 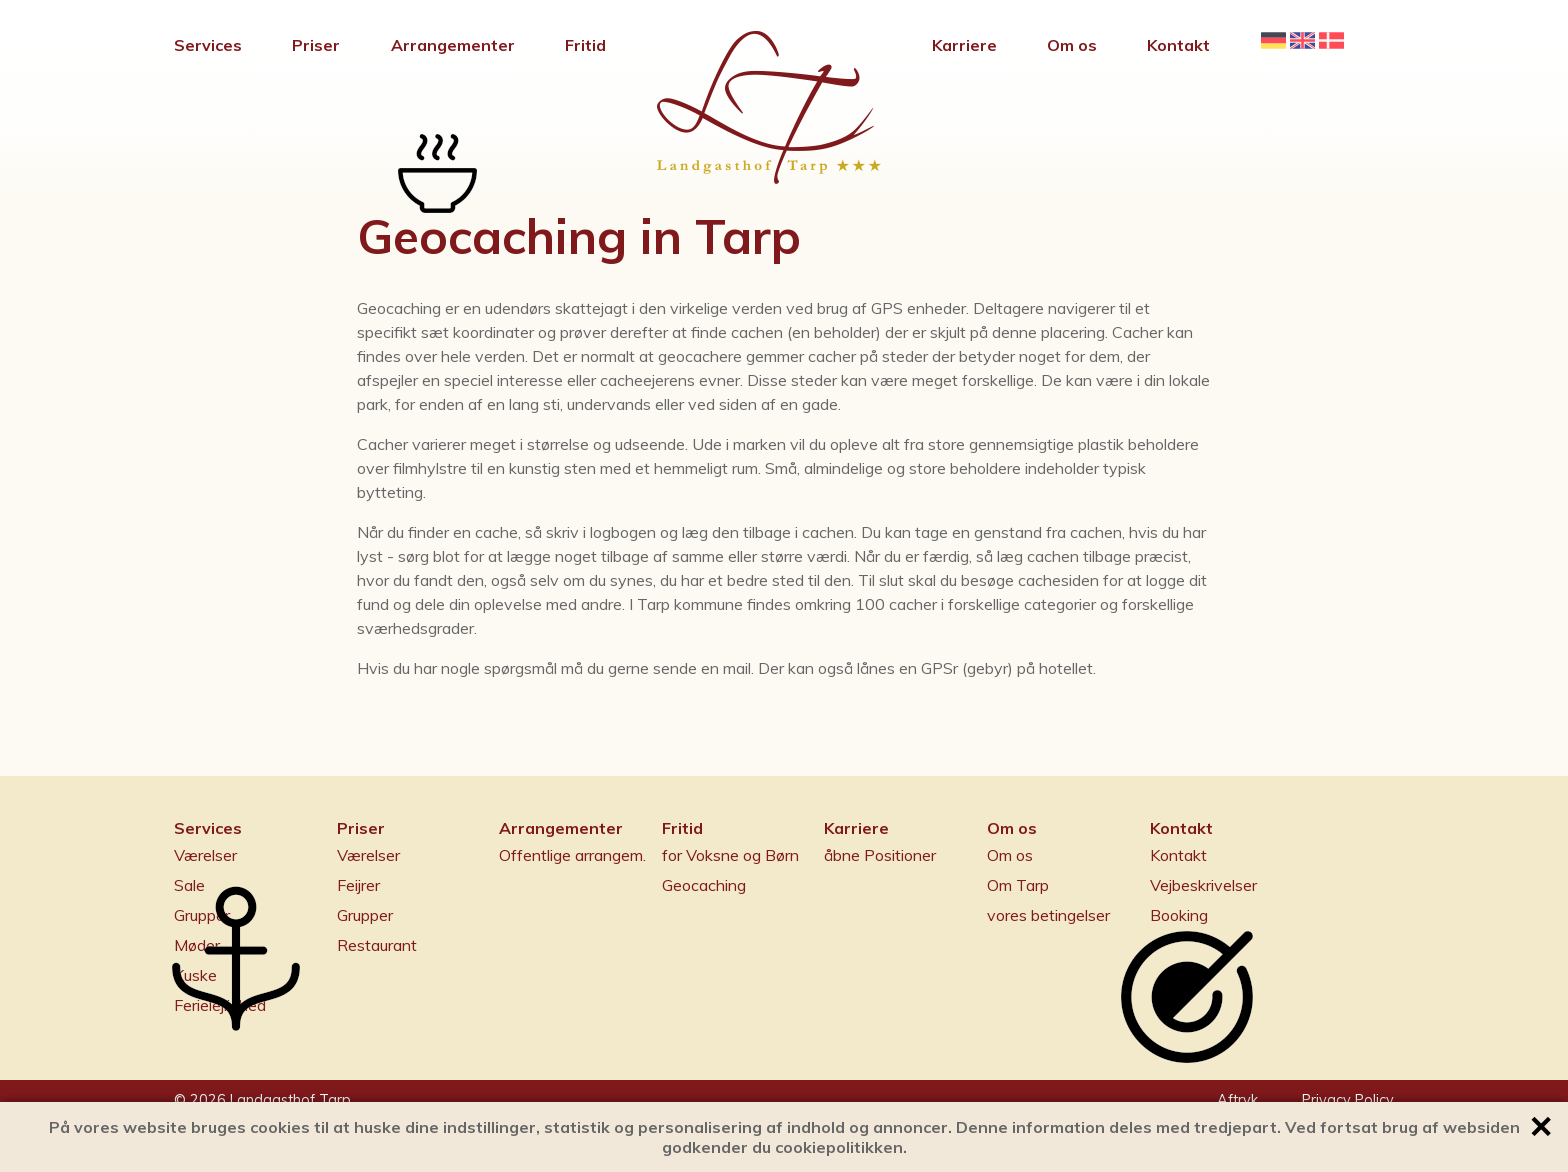 I want to click on set a goal or target, so click(x=1187, y=997).